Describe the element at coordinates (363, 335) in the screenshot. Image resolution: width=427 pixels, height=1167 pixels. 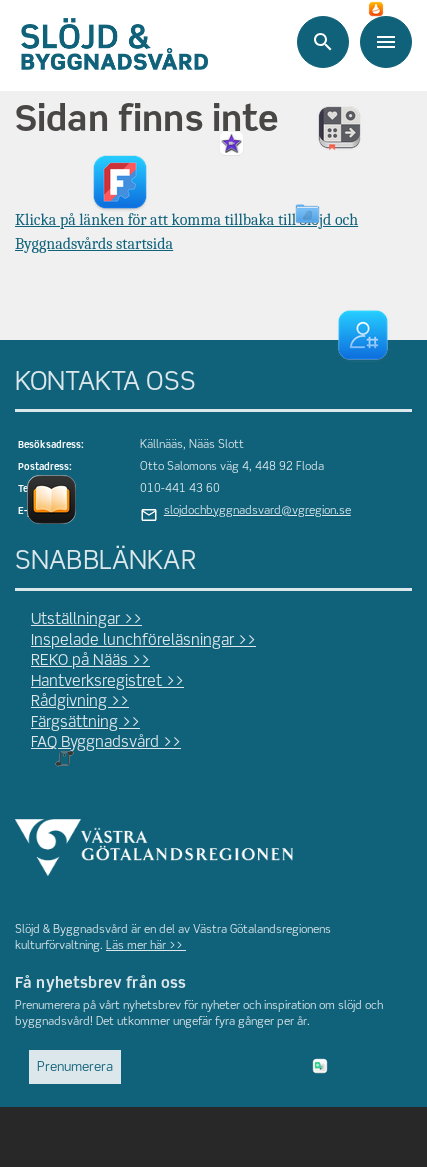
I see `access sudo or admin user preferences` at that location.